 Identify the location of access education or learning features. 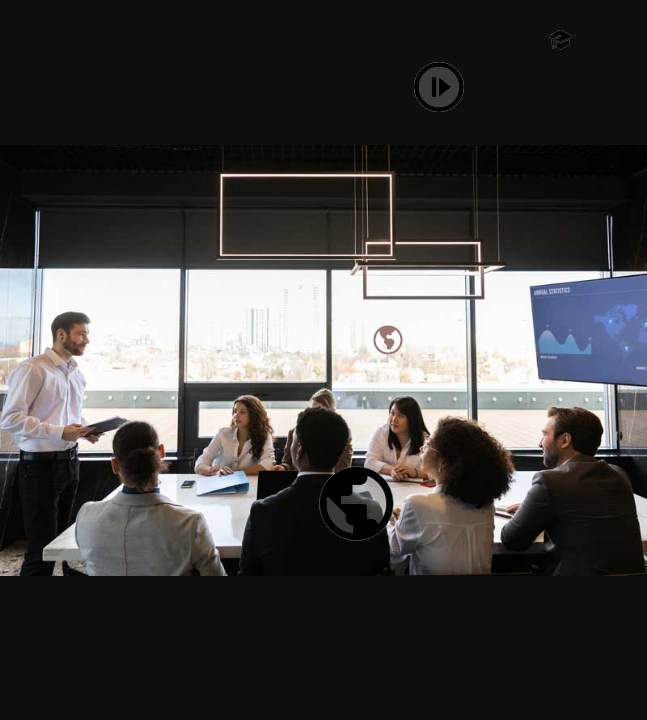
(560, 39).